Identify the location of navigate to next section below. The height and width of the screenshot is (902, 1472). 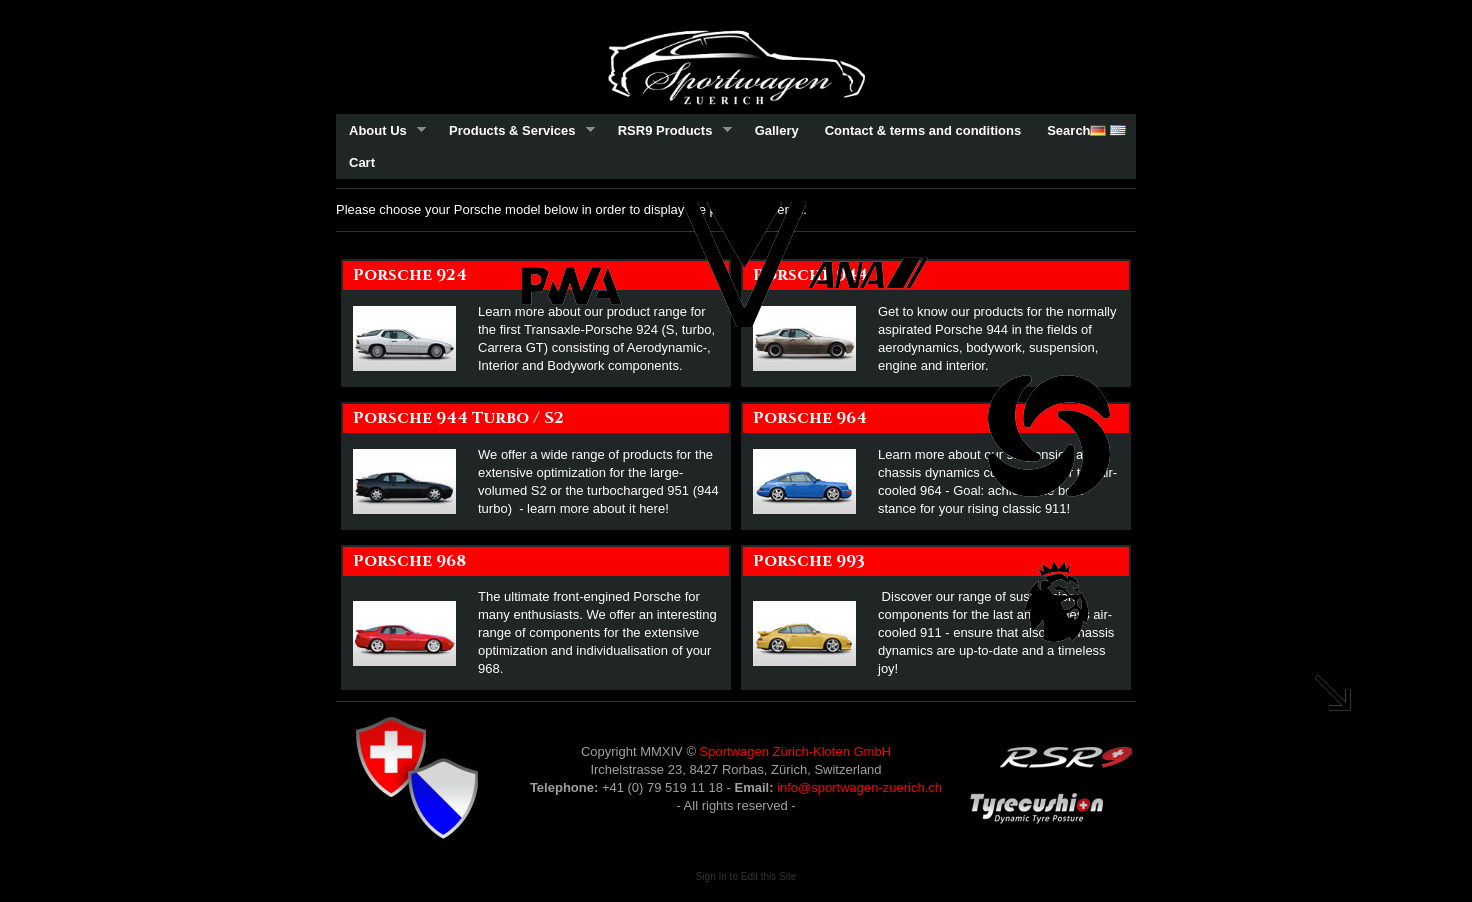
(1333, 693).